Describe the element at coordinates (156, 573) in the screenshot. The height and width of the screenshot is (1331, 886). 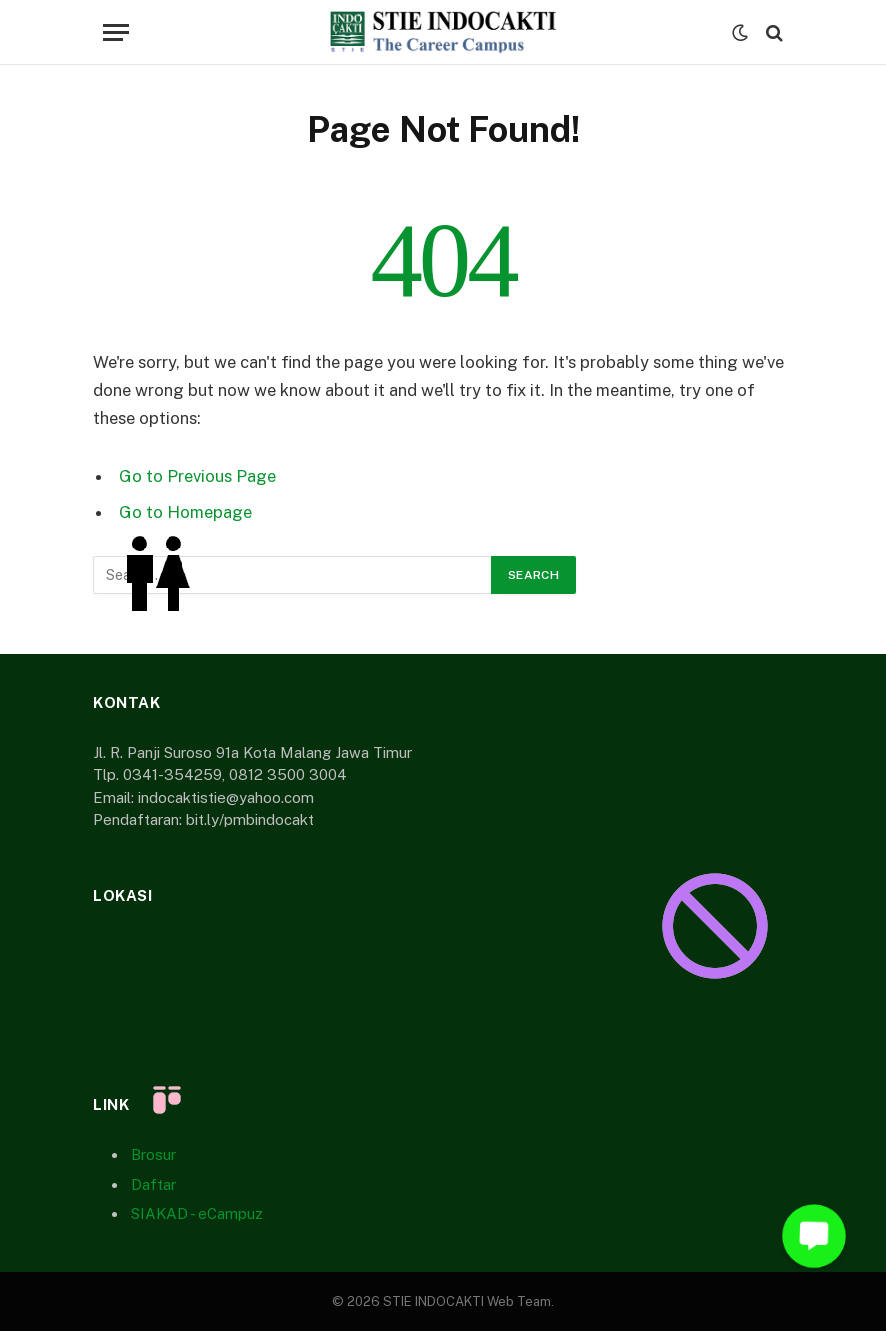
I see `indicates restroom or bathroom facilities` at that location.